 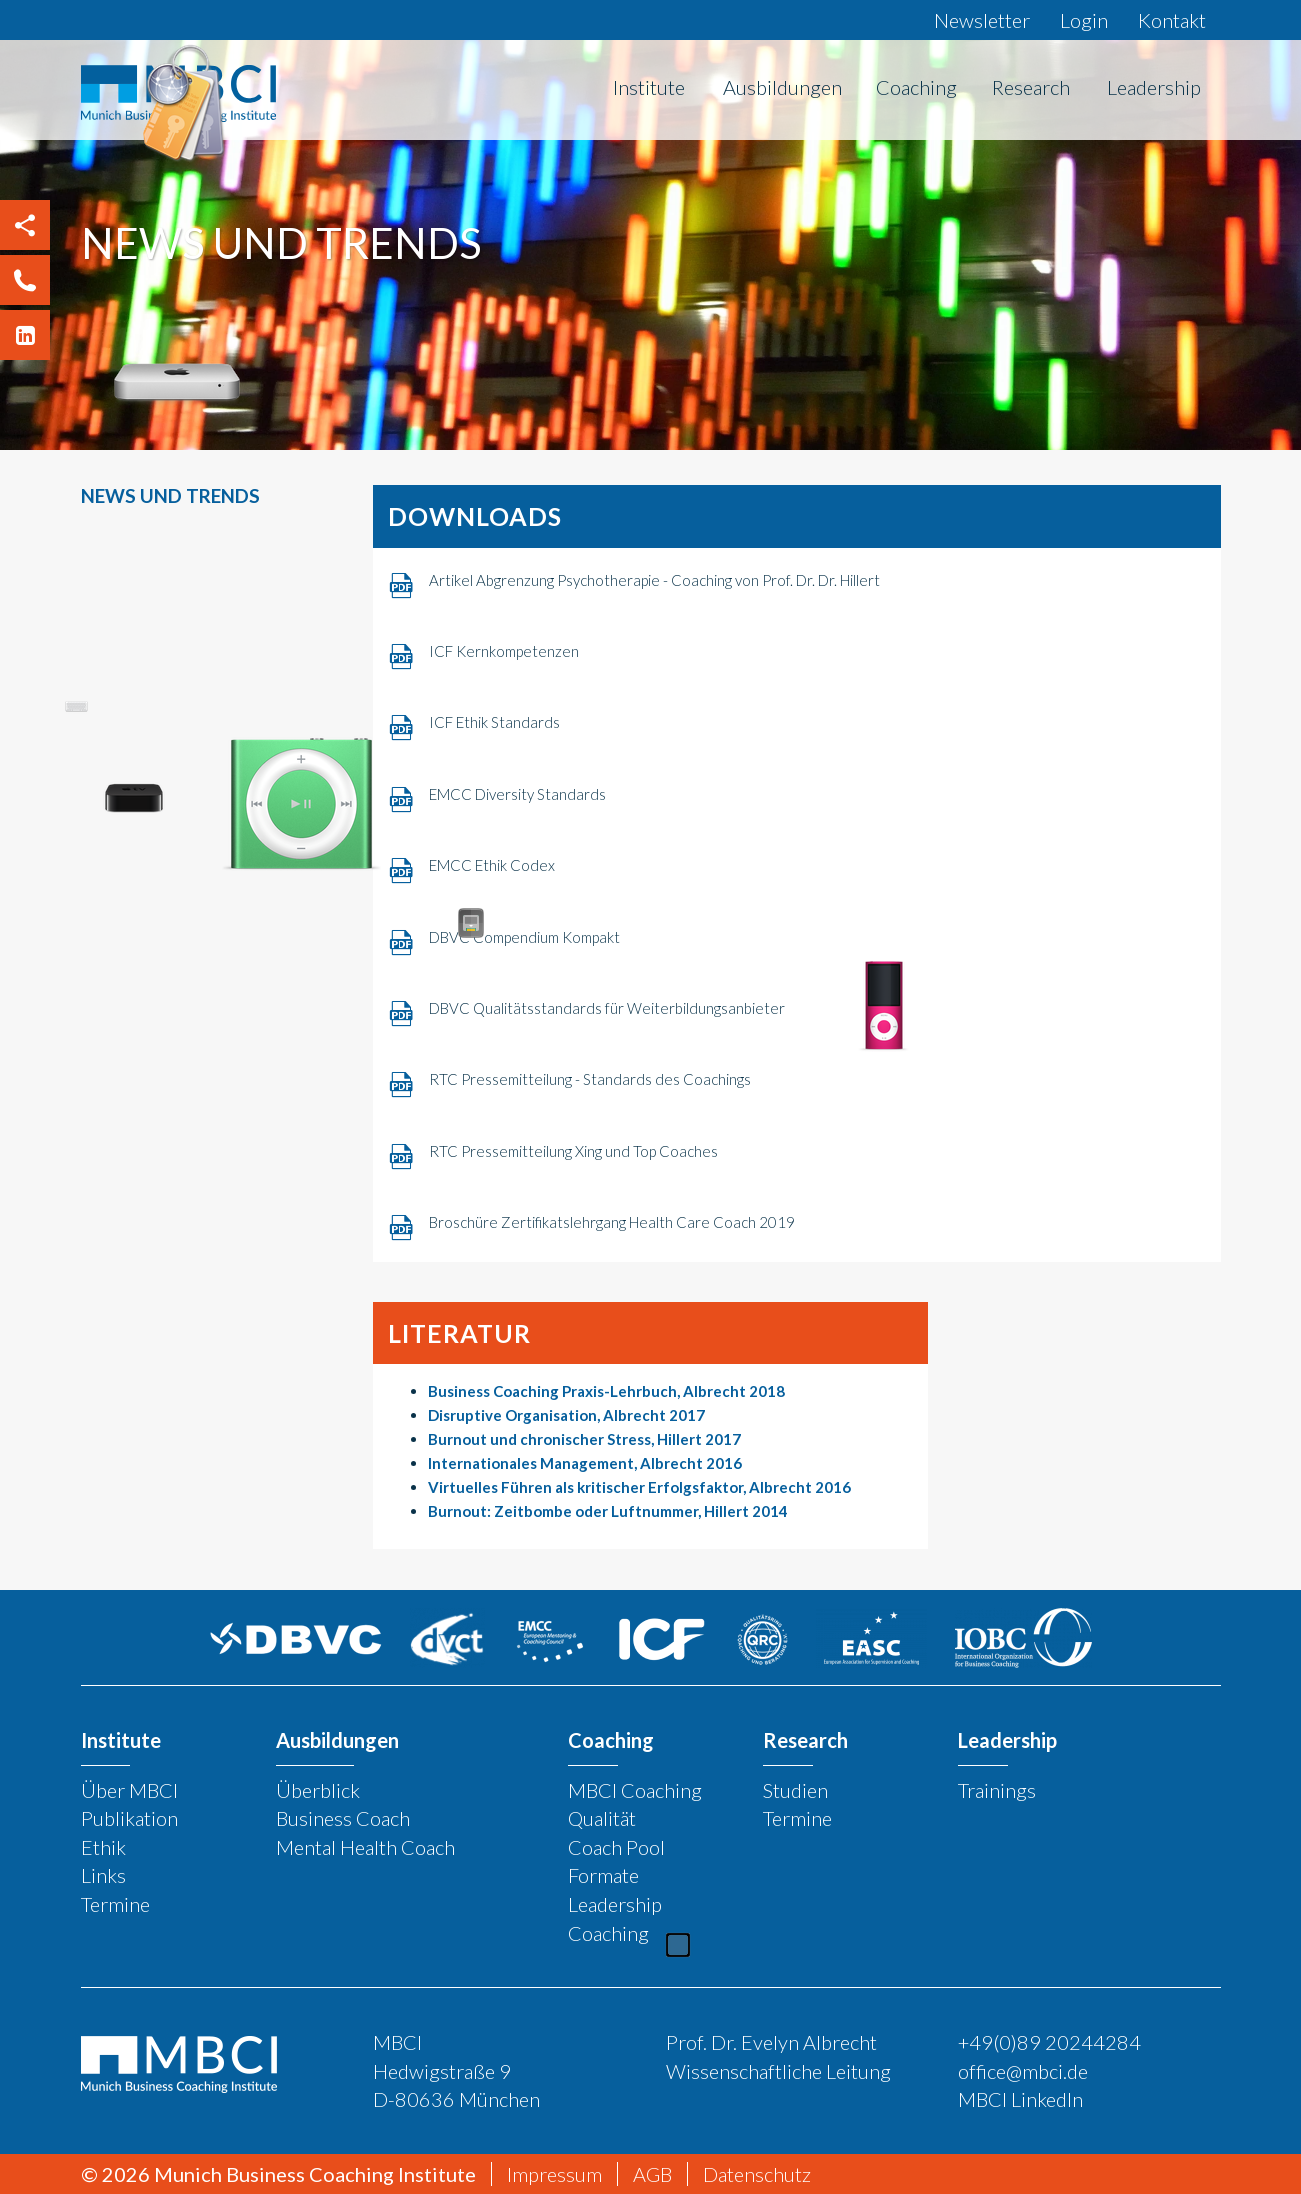 What do you see at coordinates (134, 789) in the screenshot?
I see `apple tv device icon` at bounding box center [134, 789].